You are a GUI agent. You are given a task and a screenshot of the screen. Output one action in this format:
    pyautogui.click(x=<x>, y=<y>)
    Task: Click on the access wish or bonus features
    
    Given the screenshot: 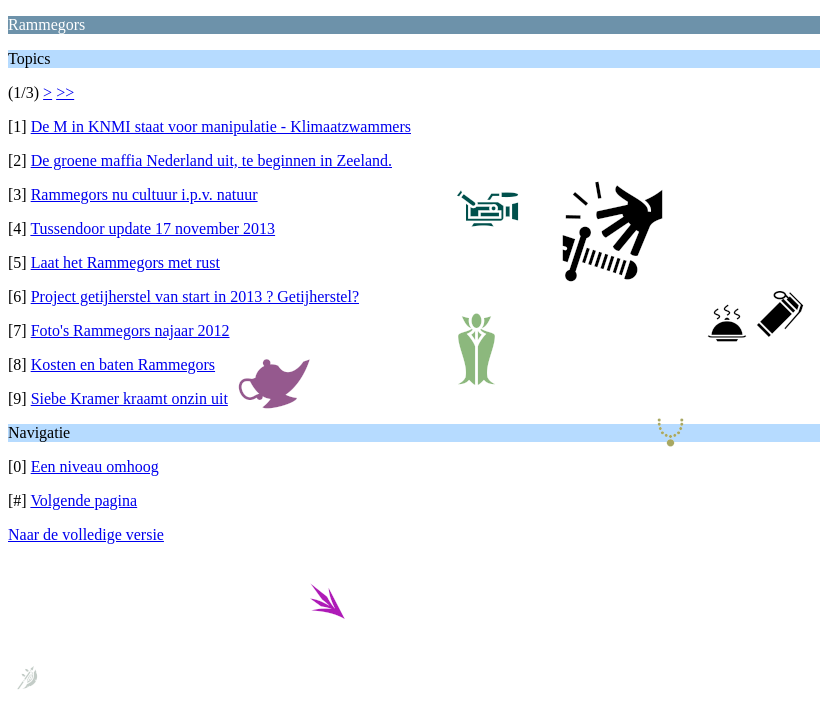 What is the action you would take?
    pyautogui.click(x=274, y=384)
    